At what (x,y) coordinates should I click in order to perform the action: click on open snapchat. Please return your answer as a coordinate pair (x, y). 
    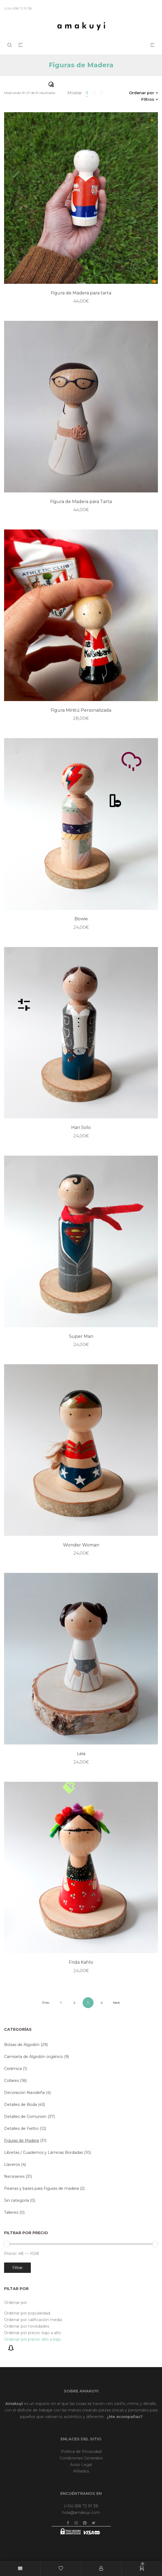
    Looking at the image, I should click on (11, 2348).